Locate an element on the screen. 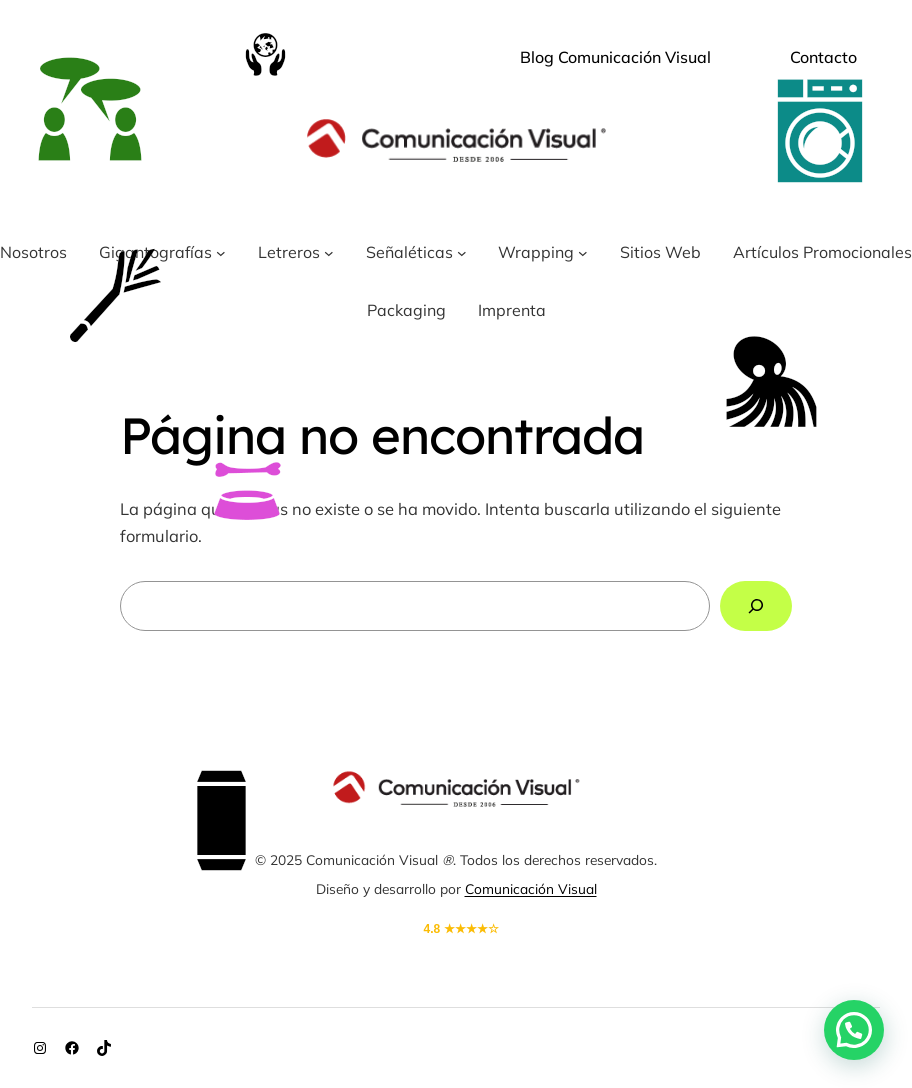  access laundry or appliance controls is located at coordinates (820, 129).